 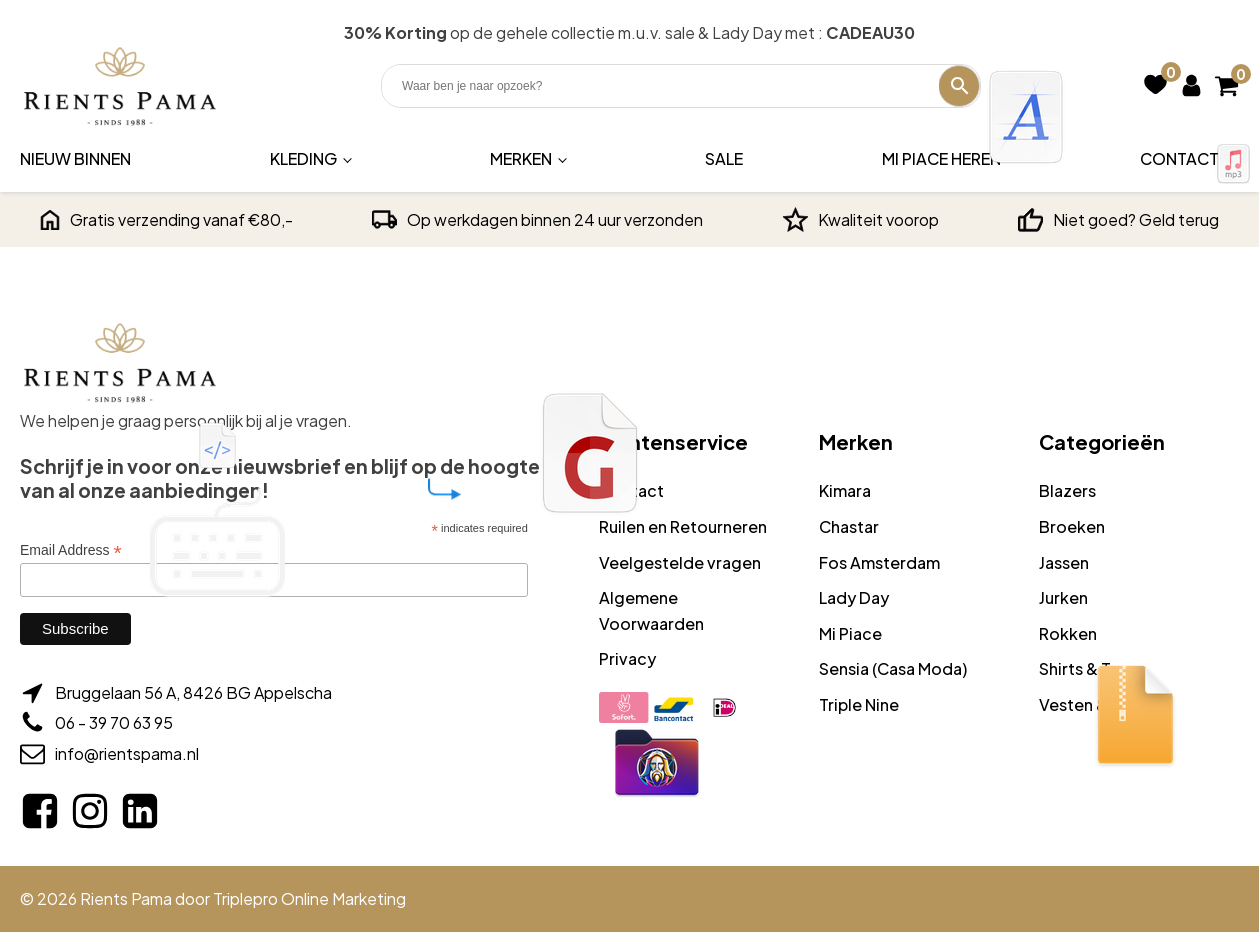 I want to click on a compressed zip file, so click(x=1135, y=716).